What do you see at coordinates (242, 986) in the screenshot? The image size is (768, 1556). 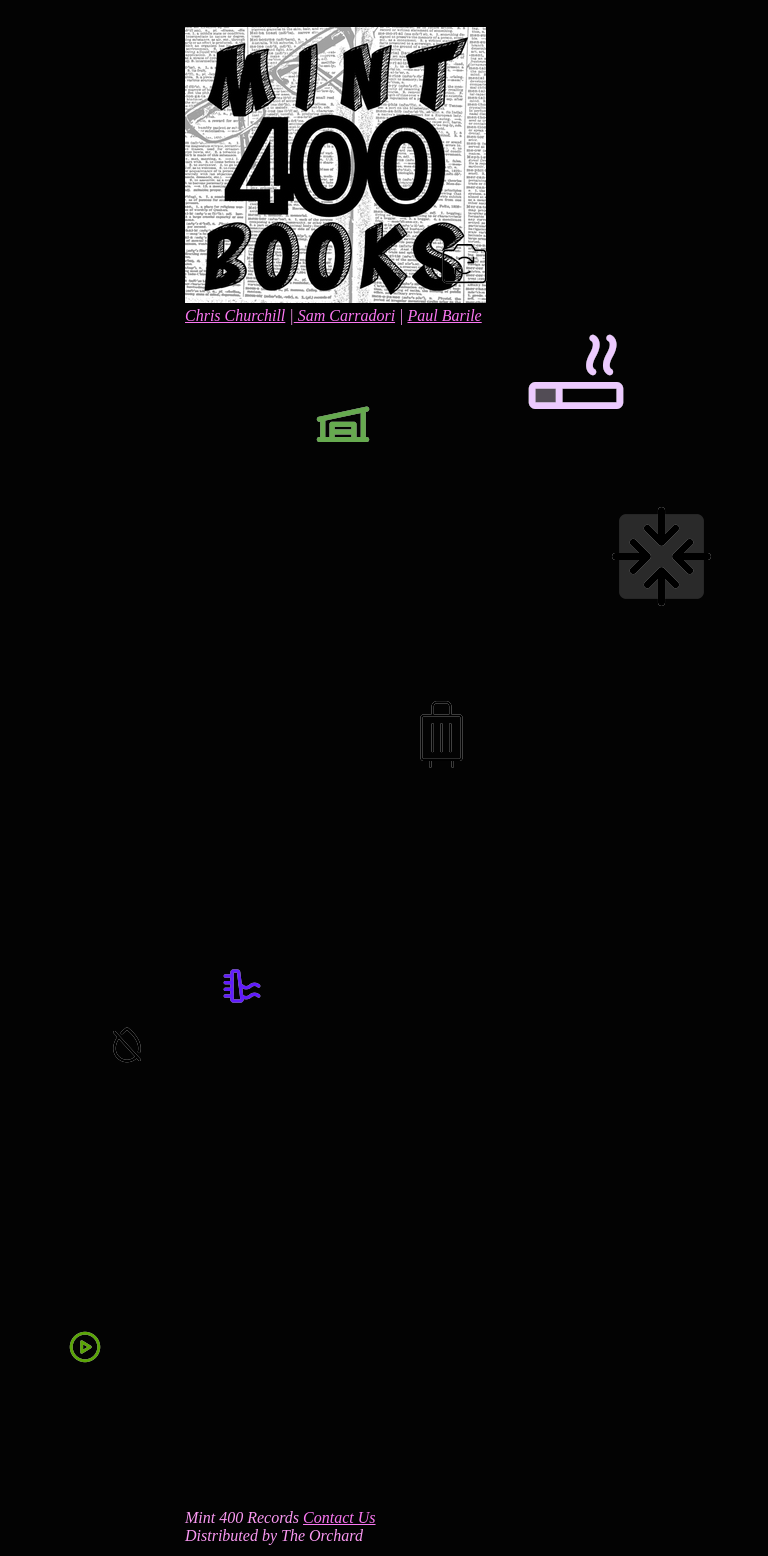 I see `water dam or reservoir infrastructure` at bounding box center [242, 986].